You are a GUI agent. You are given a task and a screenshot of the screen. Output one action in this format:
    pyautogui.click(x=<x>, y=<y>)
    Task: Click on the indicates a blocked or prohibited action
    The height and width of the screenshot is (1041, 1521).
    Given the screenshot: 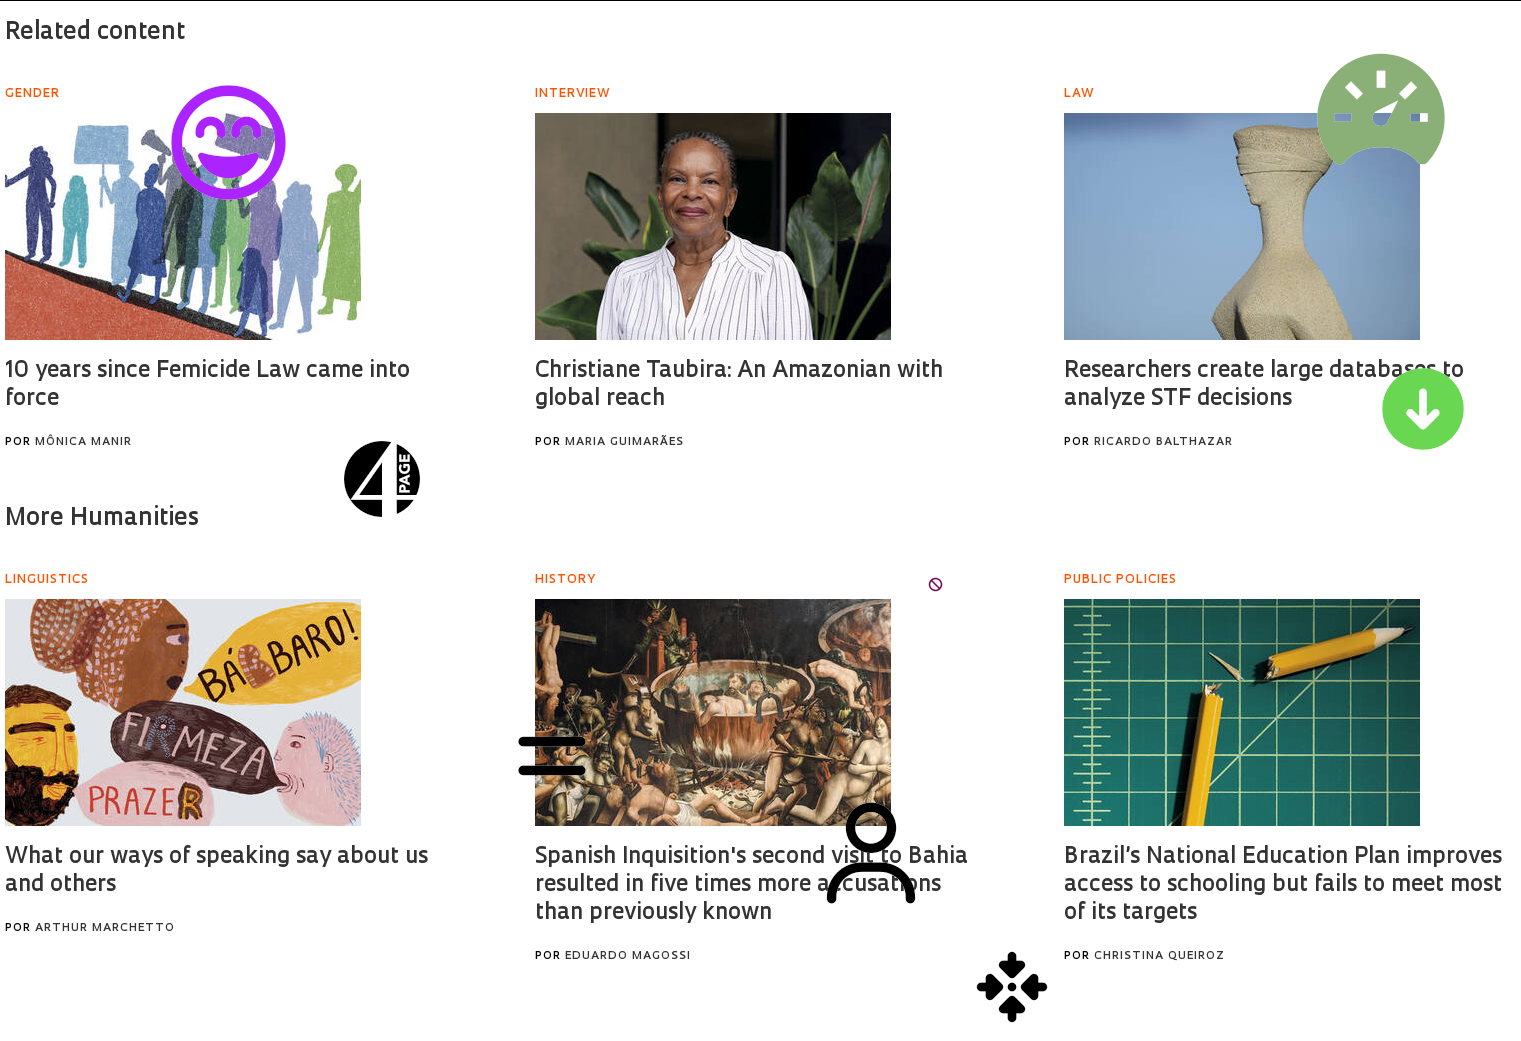 What is the action you would take?
    pyautogui.click(x=935, y=584)
    